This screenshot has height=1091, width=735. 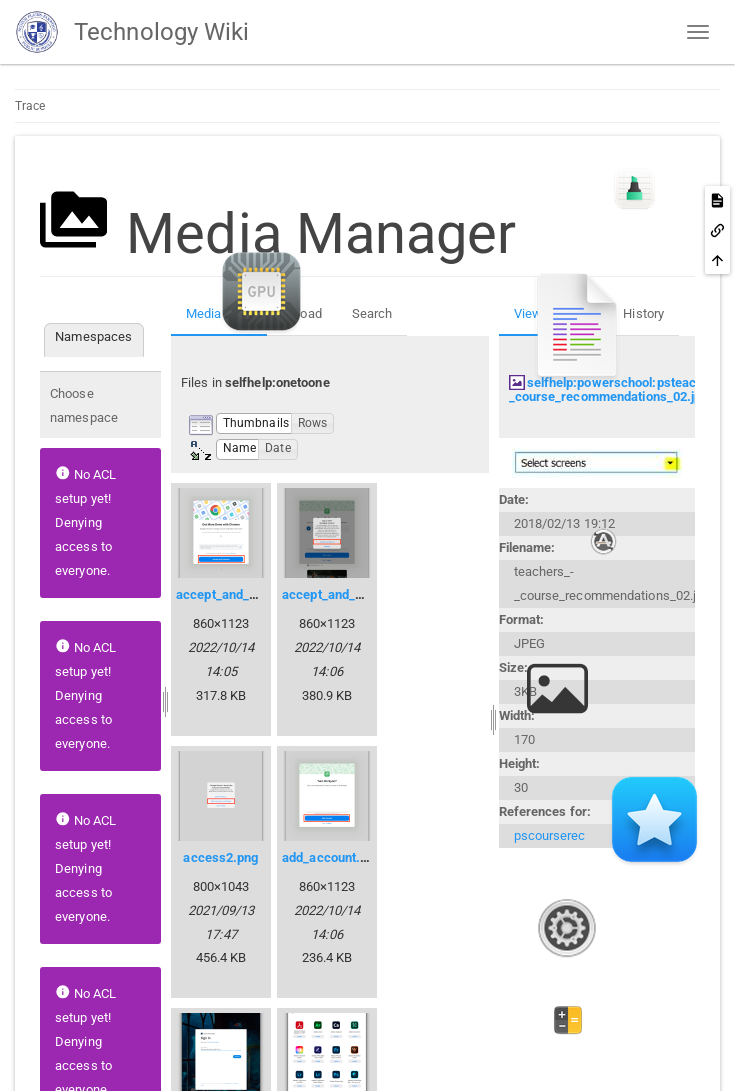 What do you see at coordinates (261, 291) in the screenshot?
I see `open graphics card driver settings` at bounding box center [261, 291].